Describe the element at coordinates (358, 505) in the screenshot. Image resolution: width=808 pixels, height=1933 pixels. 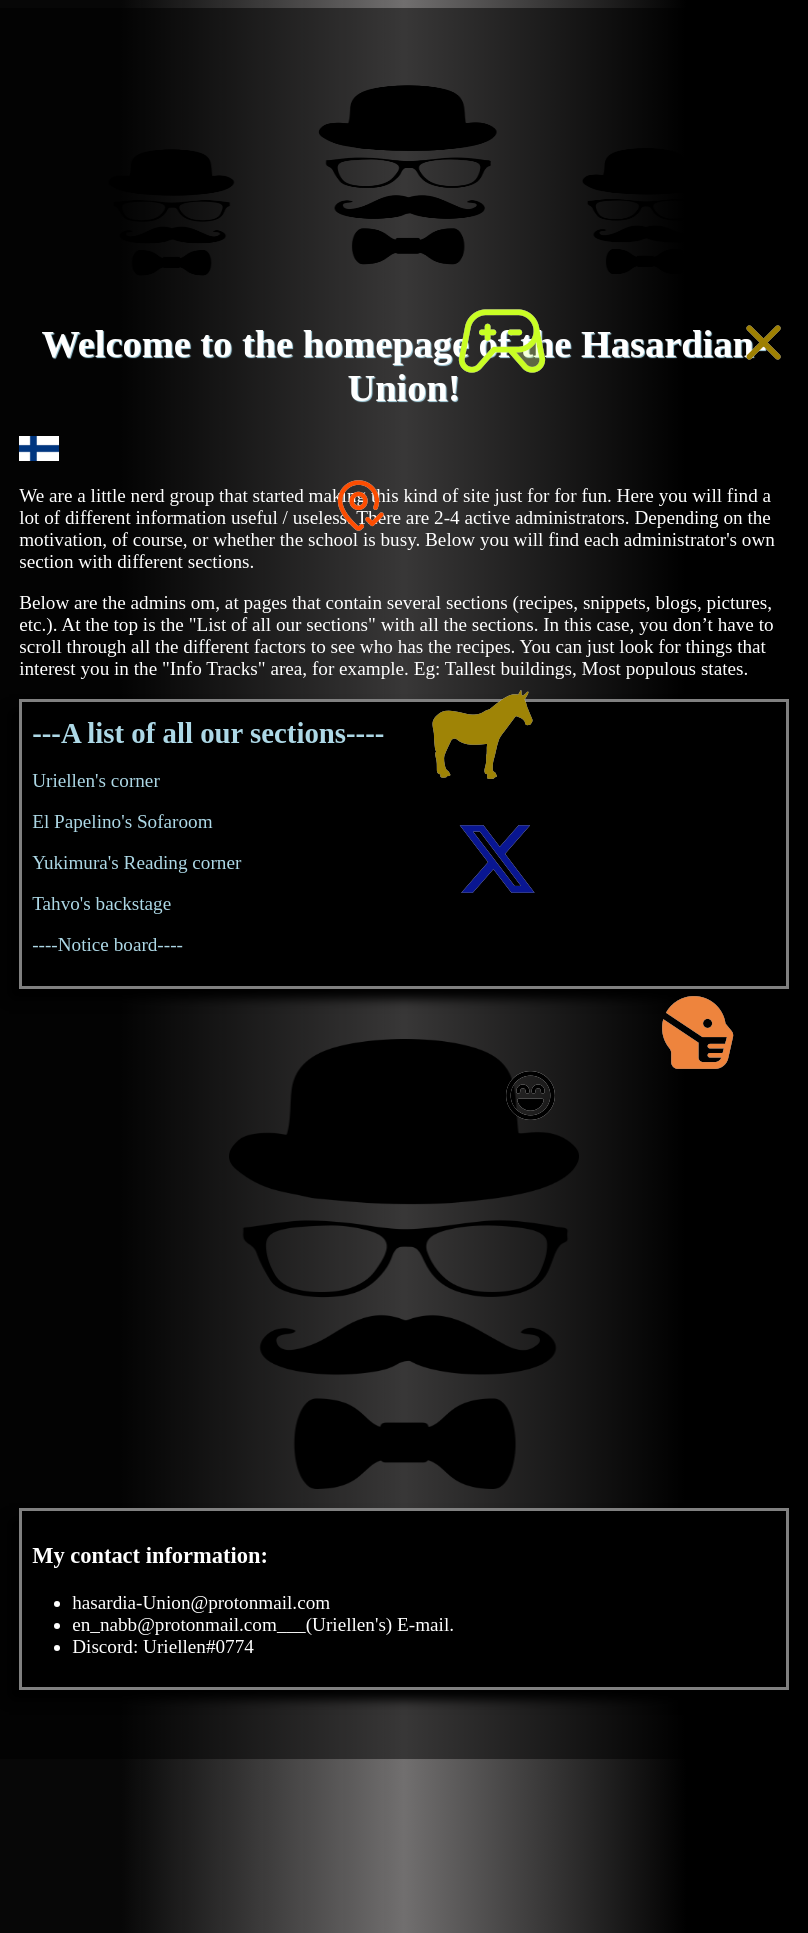
I see `confirm or save a location` at that location.